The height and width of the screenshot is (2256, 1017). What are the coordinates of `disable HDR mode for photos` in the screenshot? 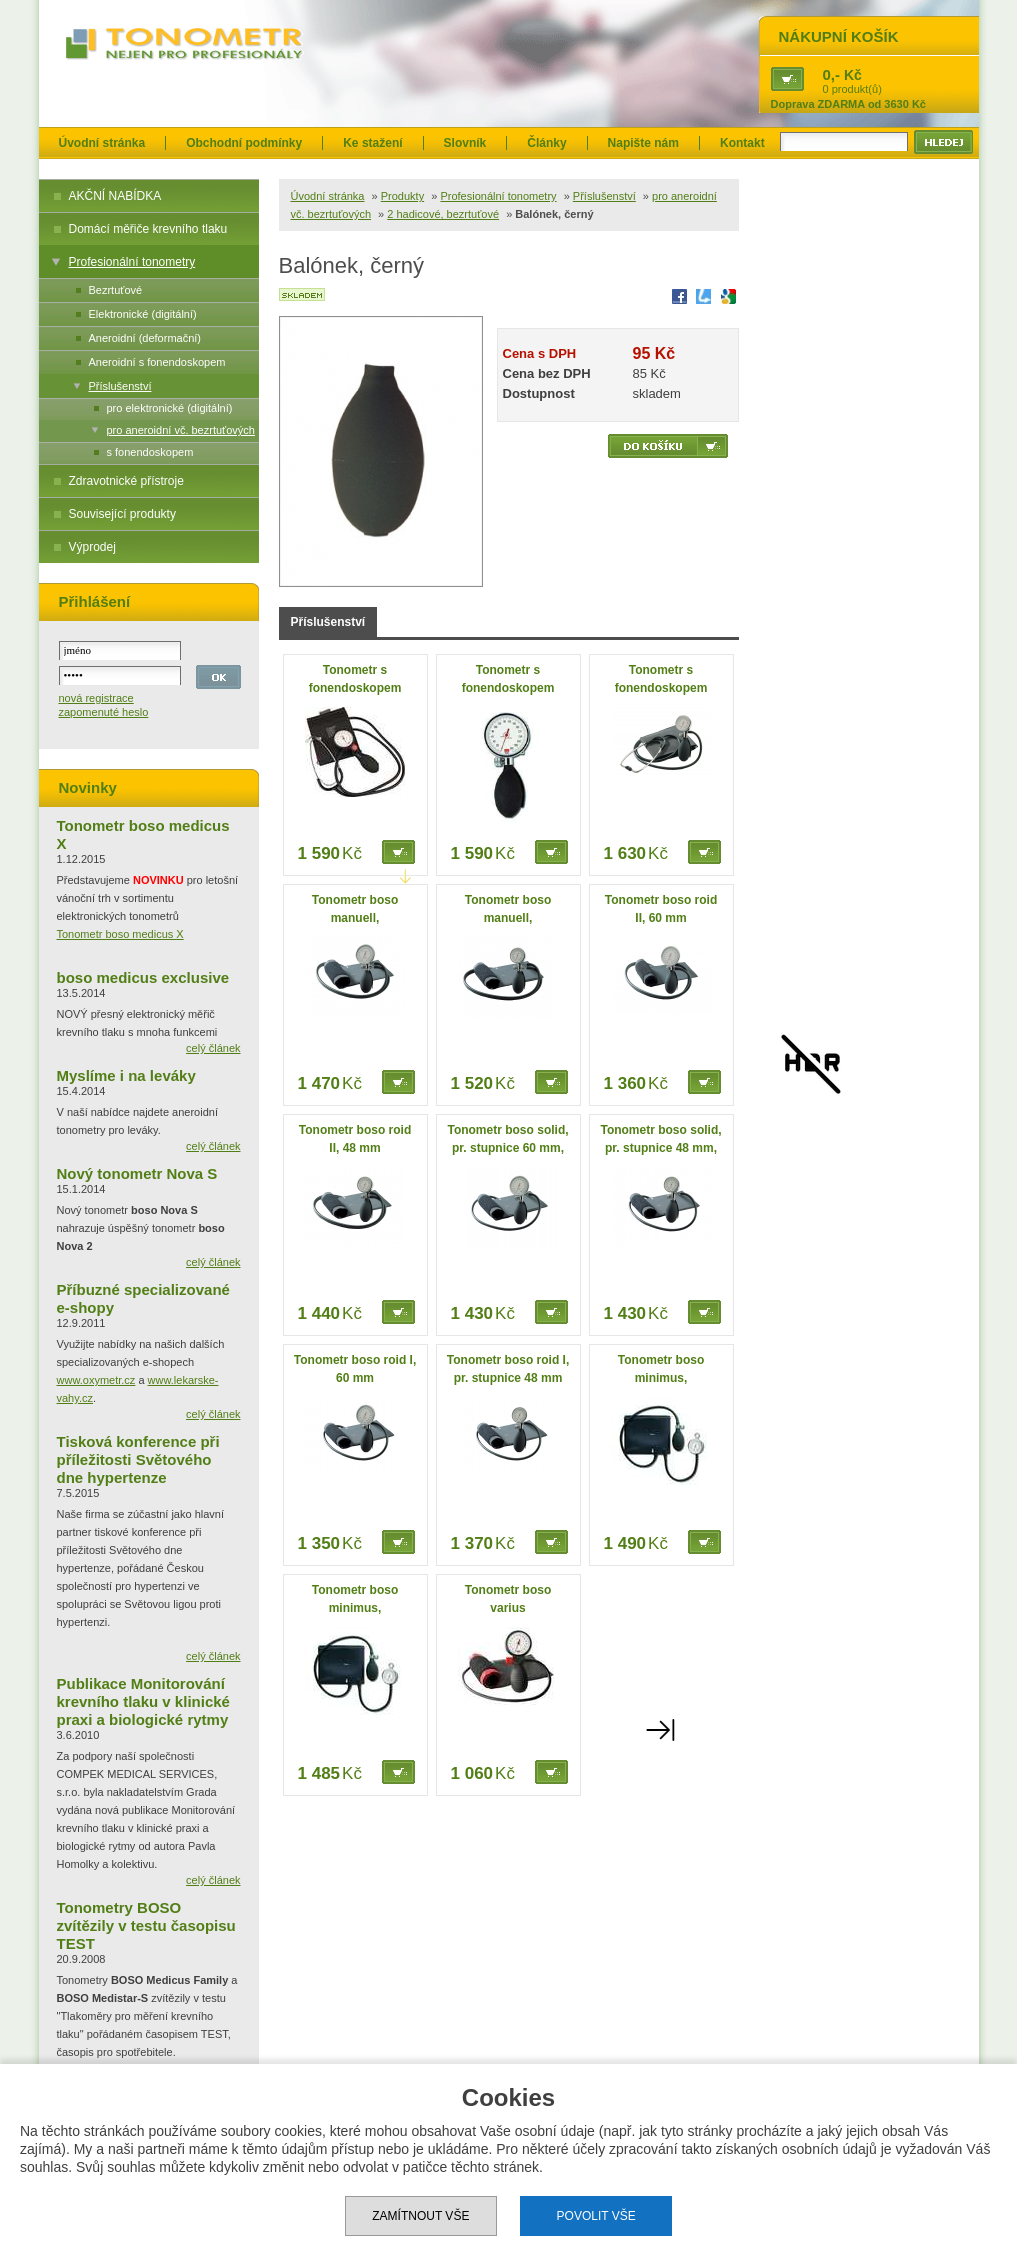 It's located at (812, 1062).